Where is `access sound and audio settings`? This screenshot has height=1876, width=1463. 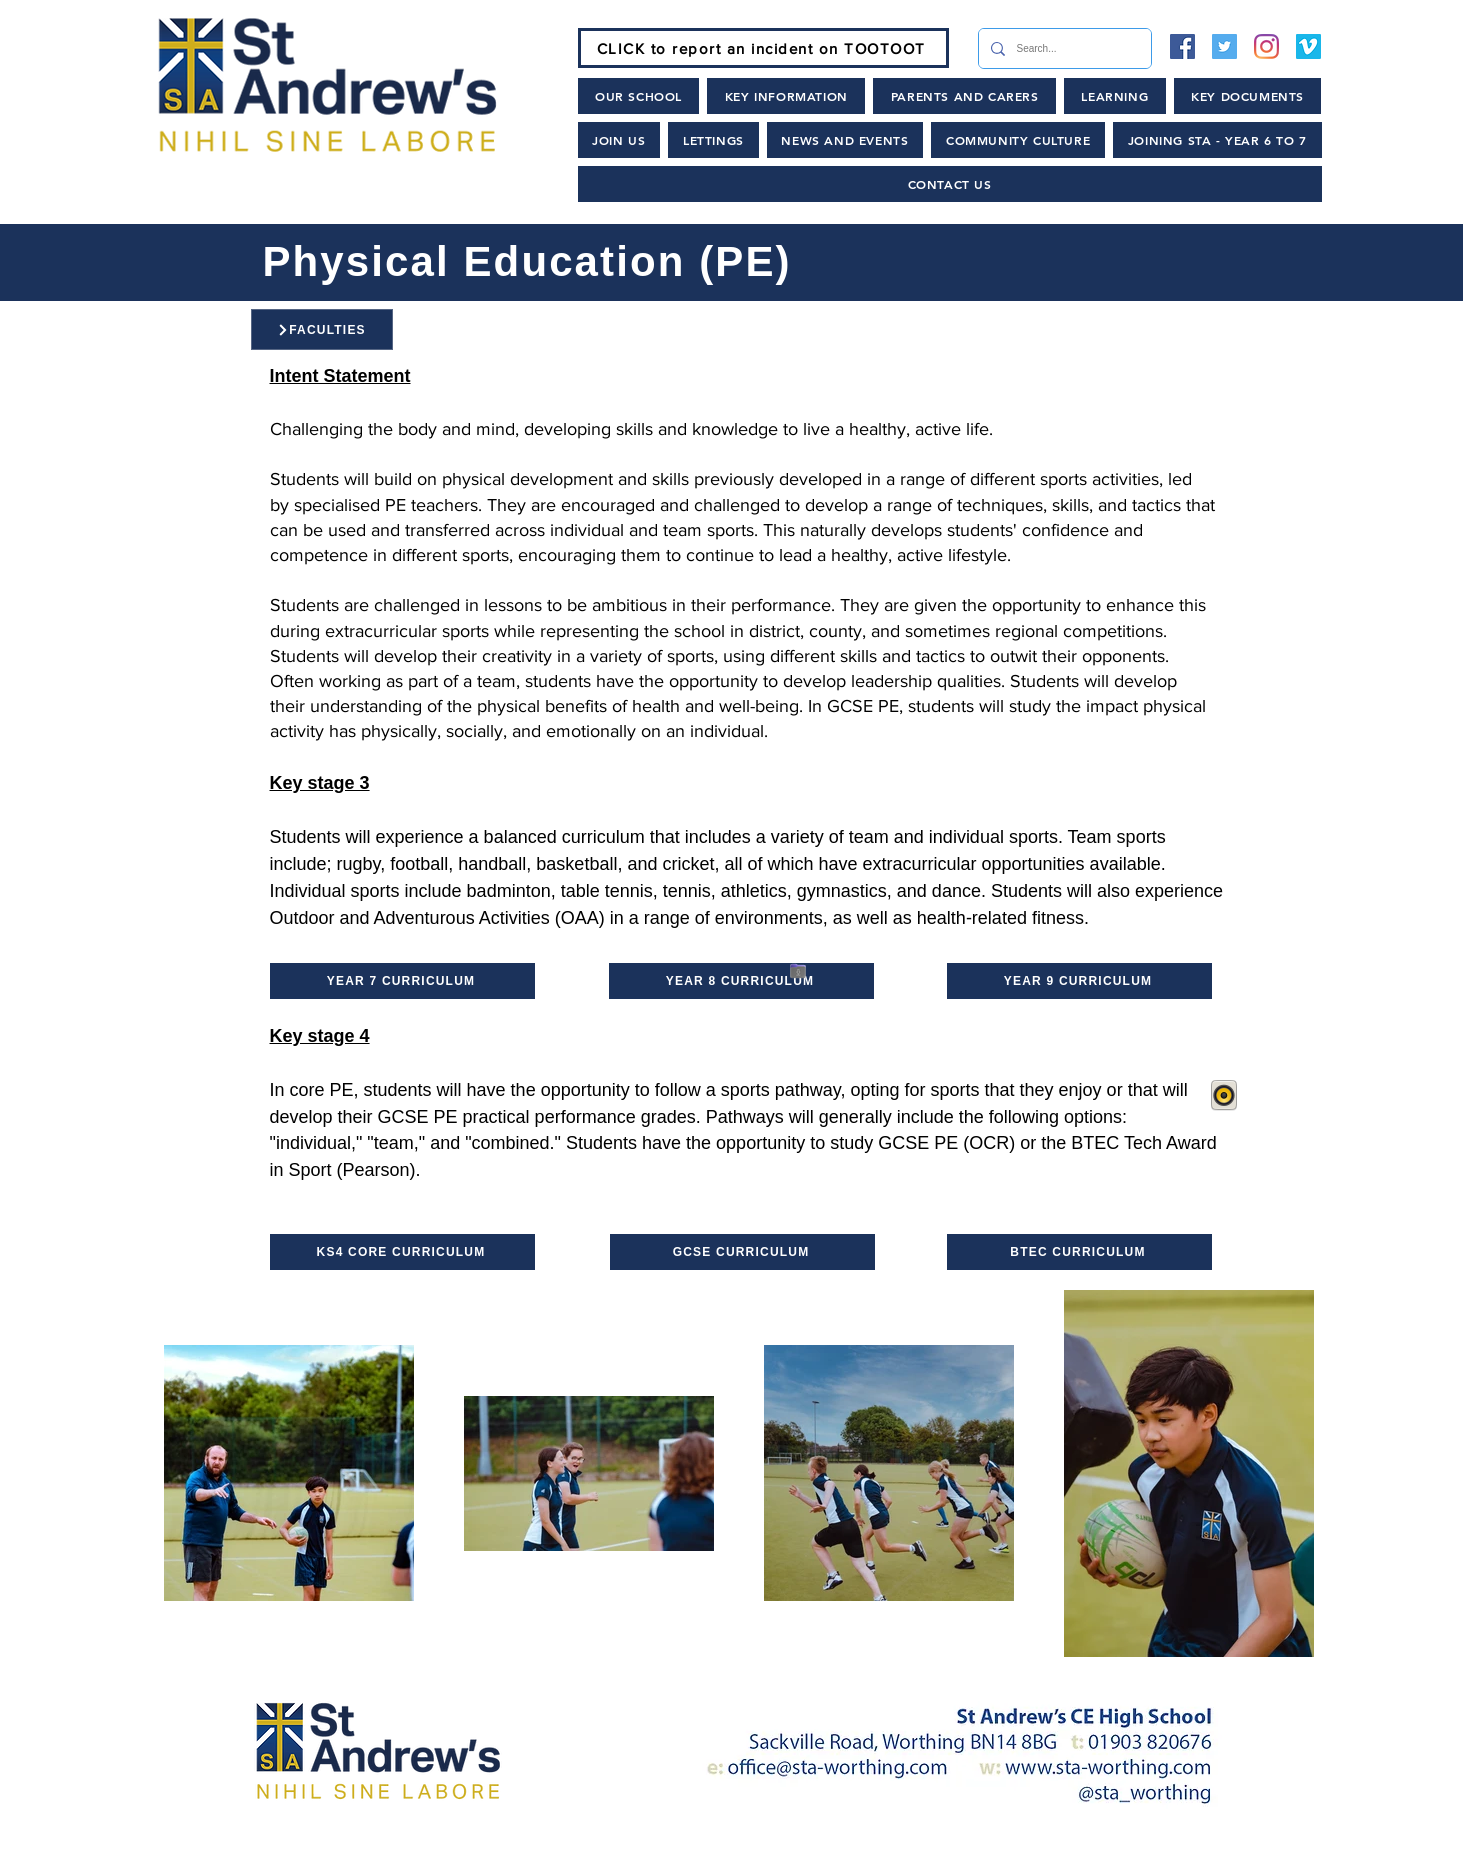
access sound and audio settings is located at coordinates (1224, 1095).